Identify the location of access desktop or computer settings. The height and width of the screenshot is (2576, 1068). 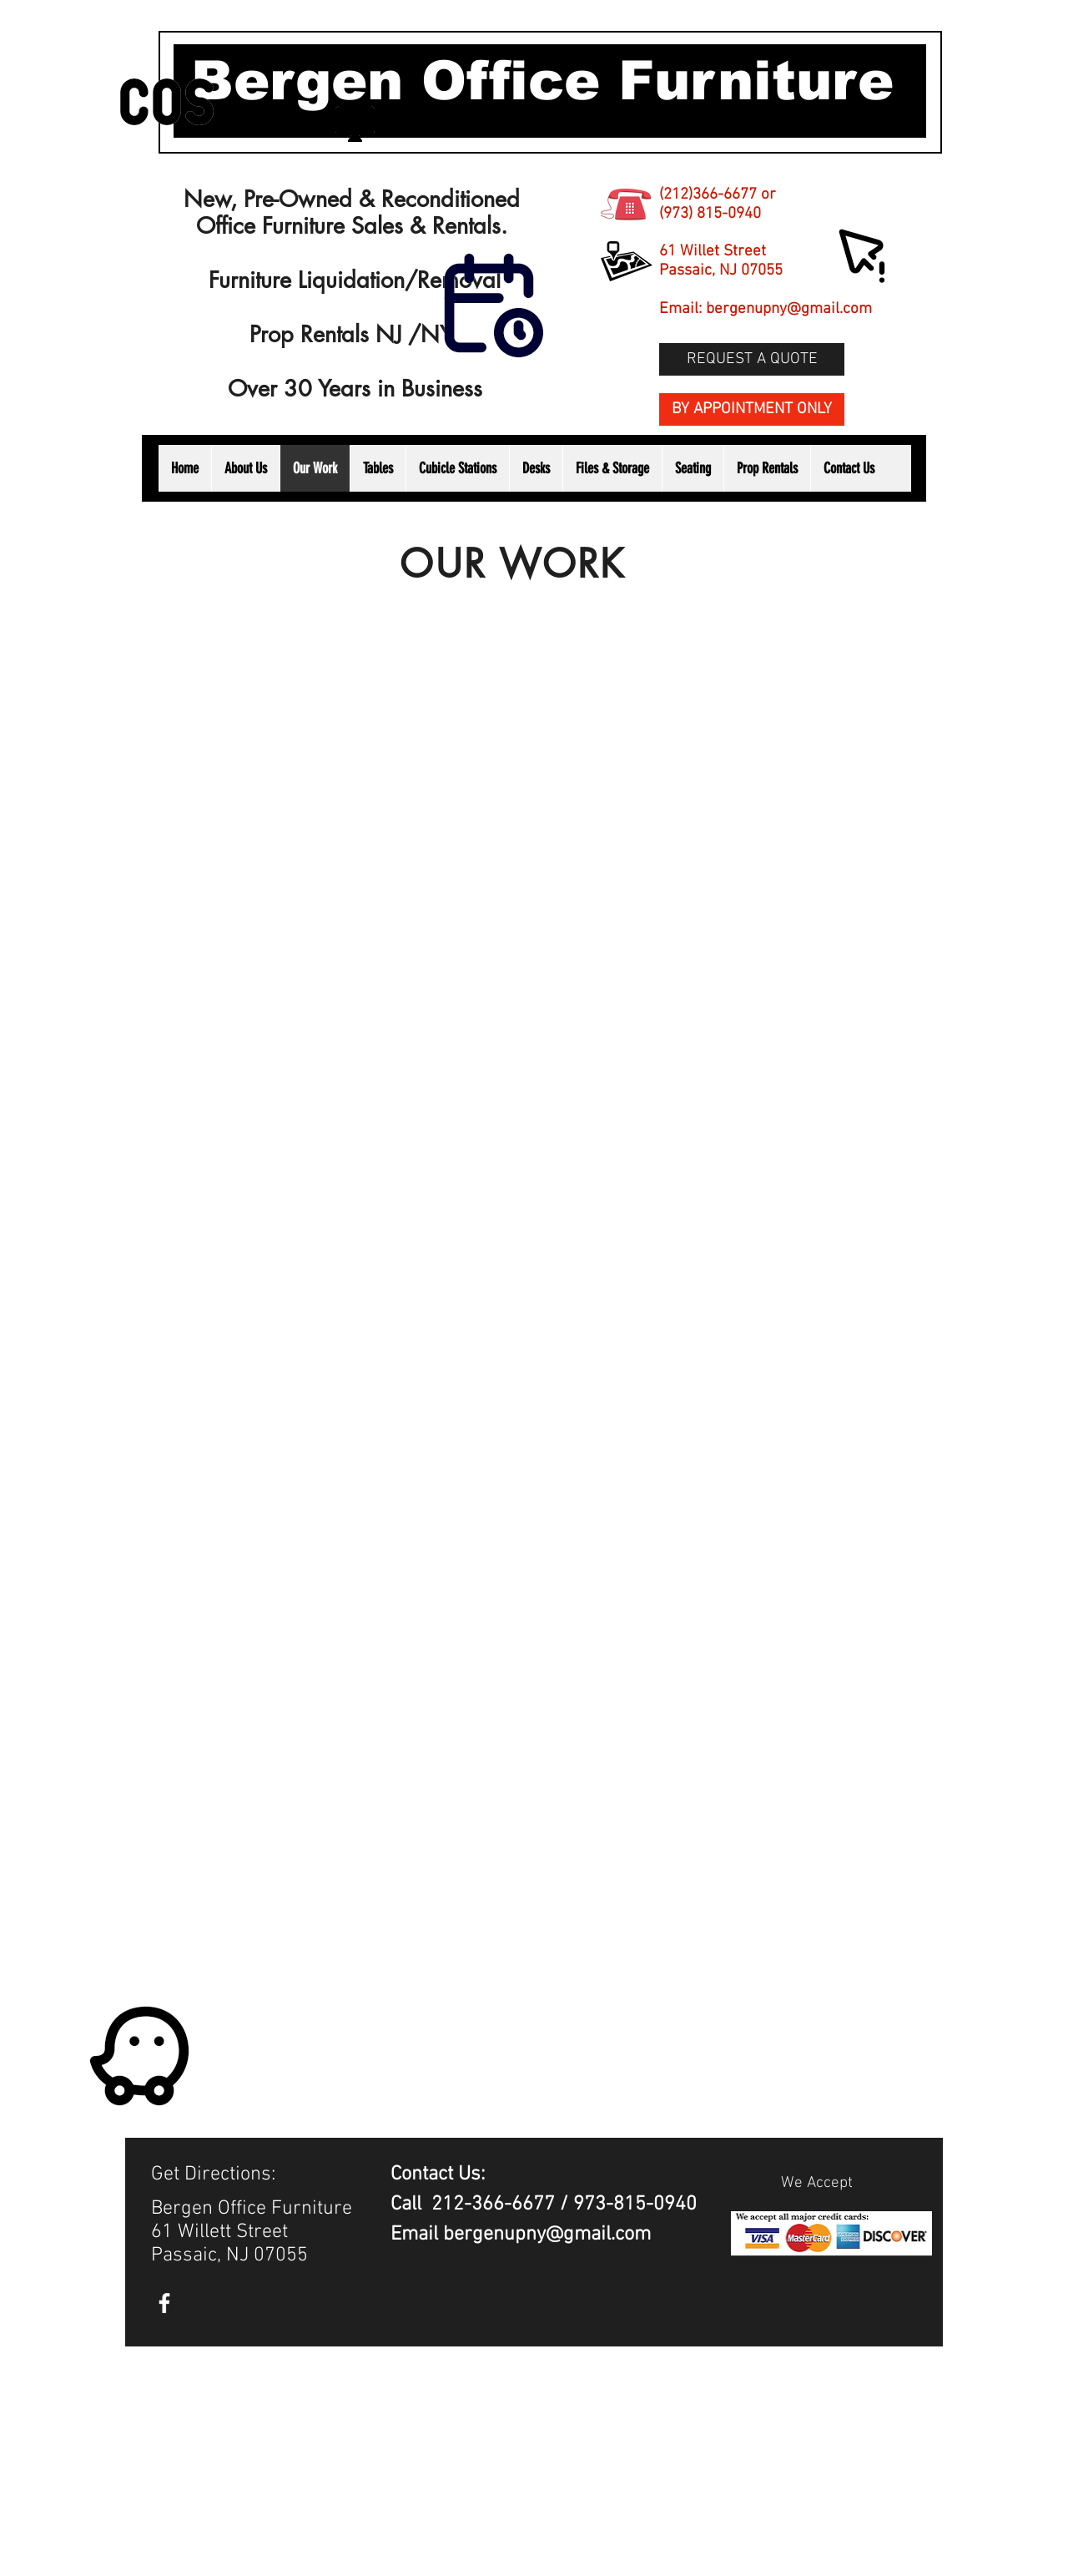
(355, 124).